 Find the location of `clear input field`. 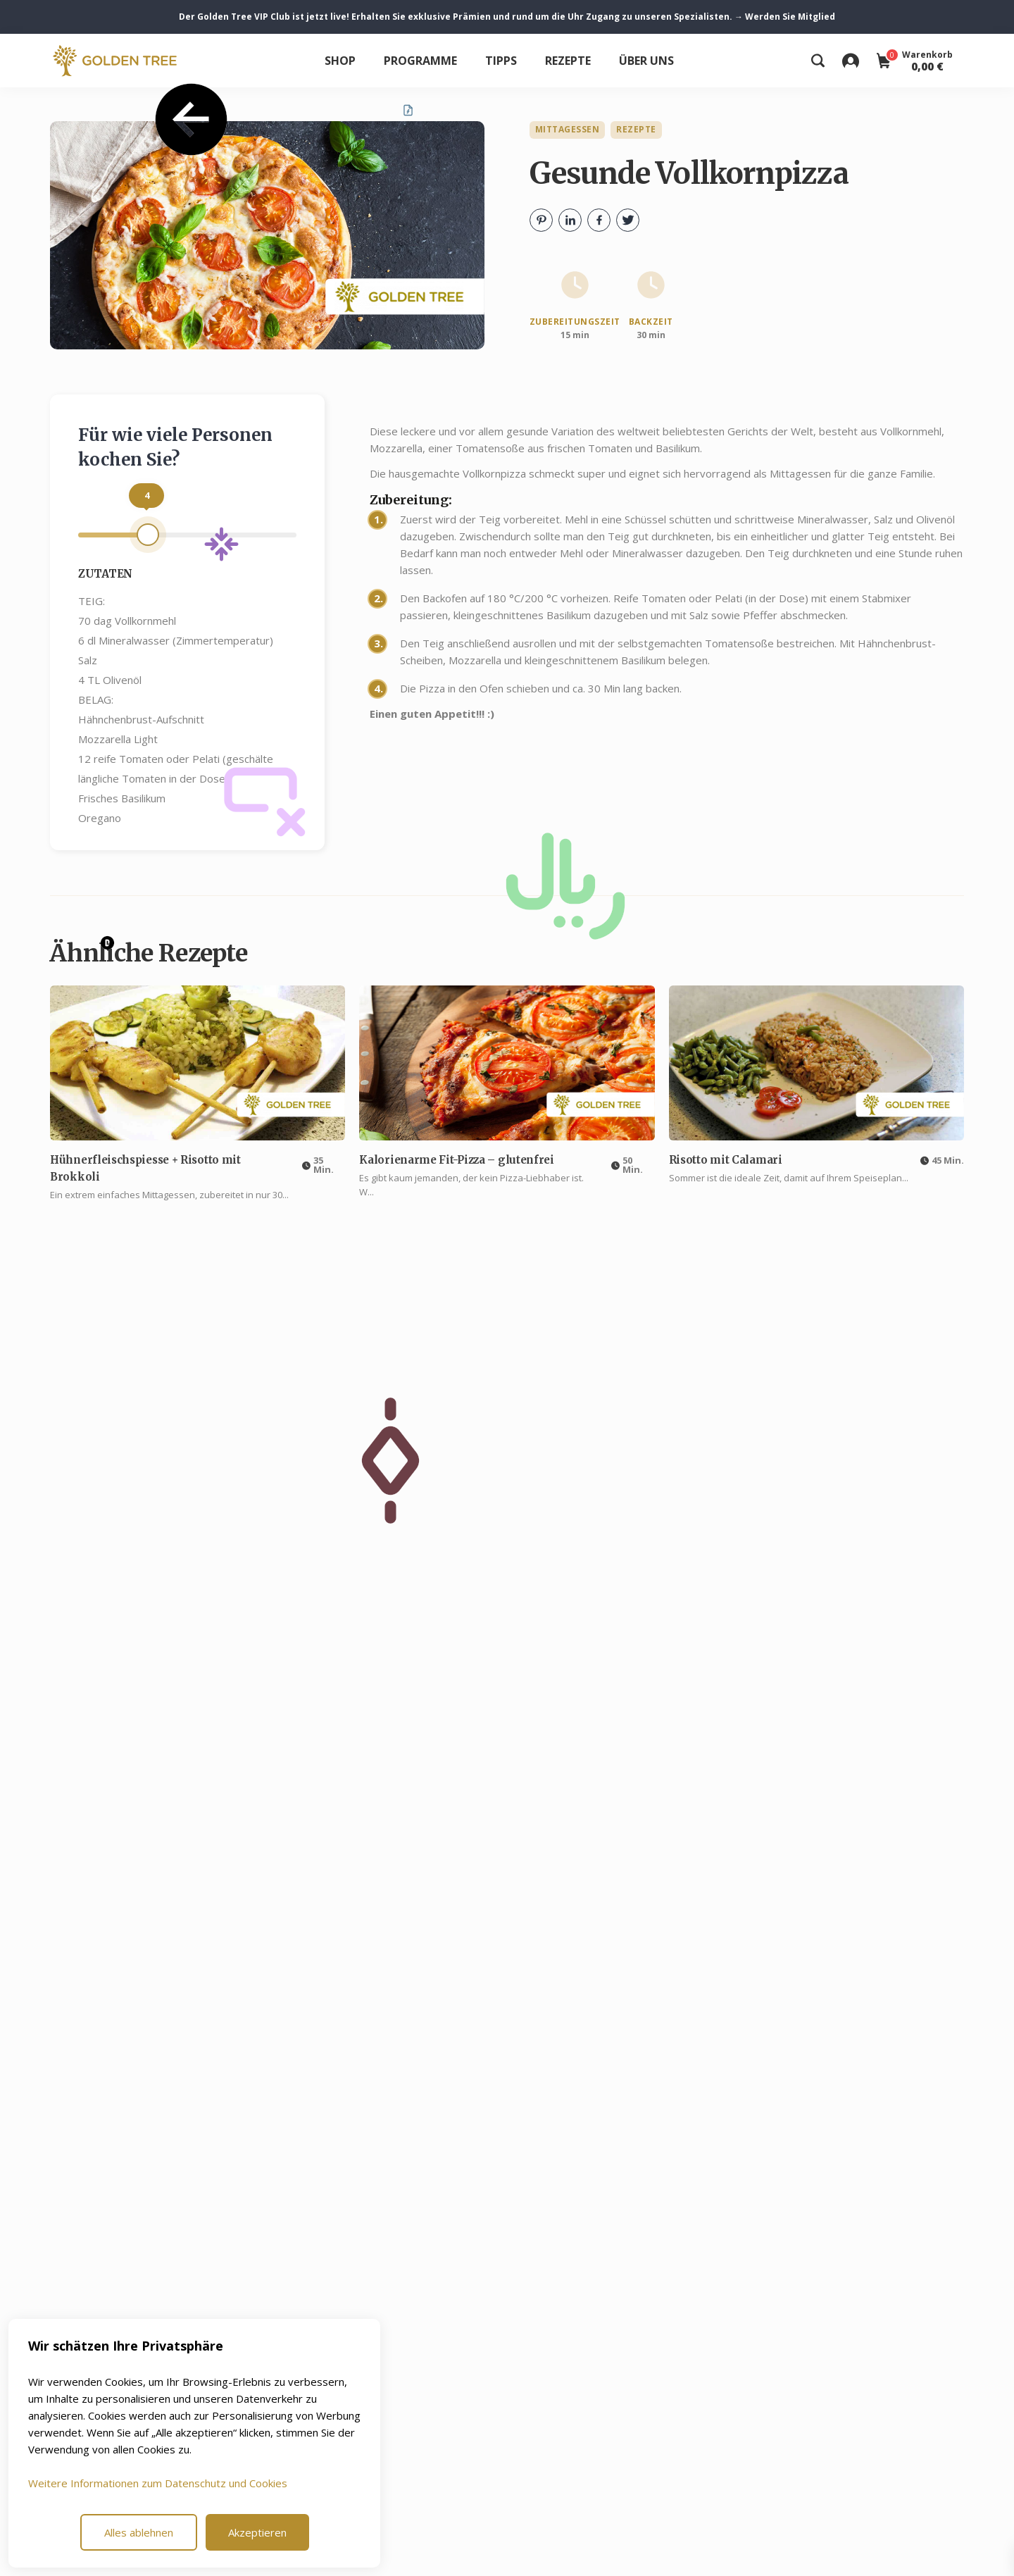

clear input field is located at coordinates (261, 792).